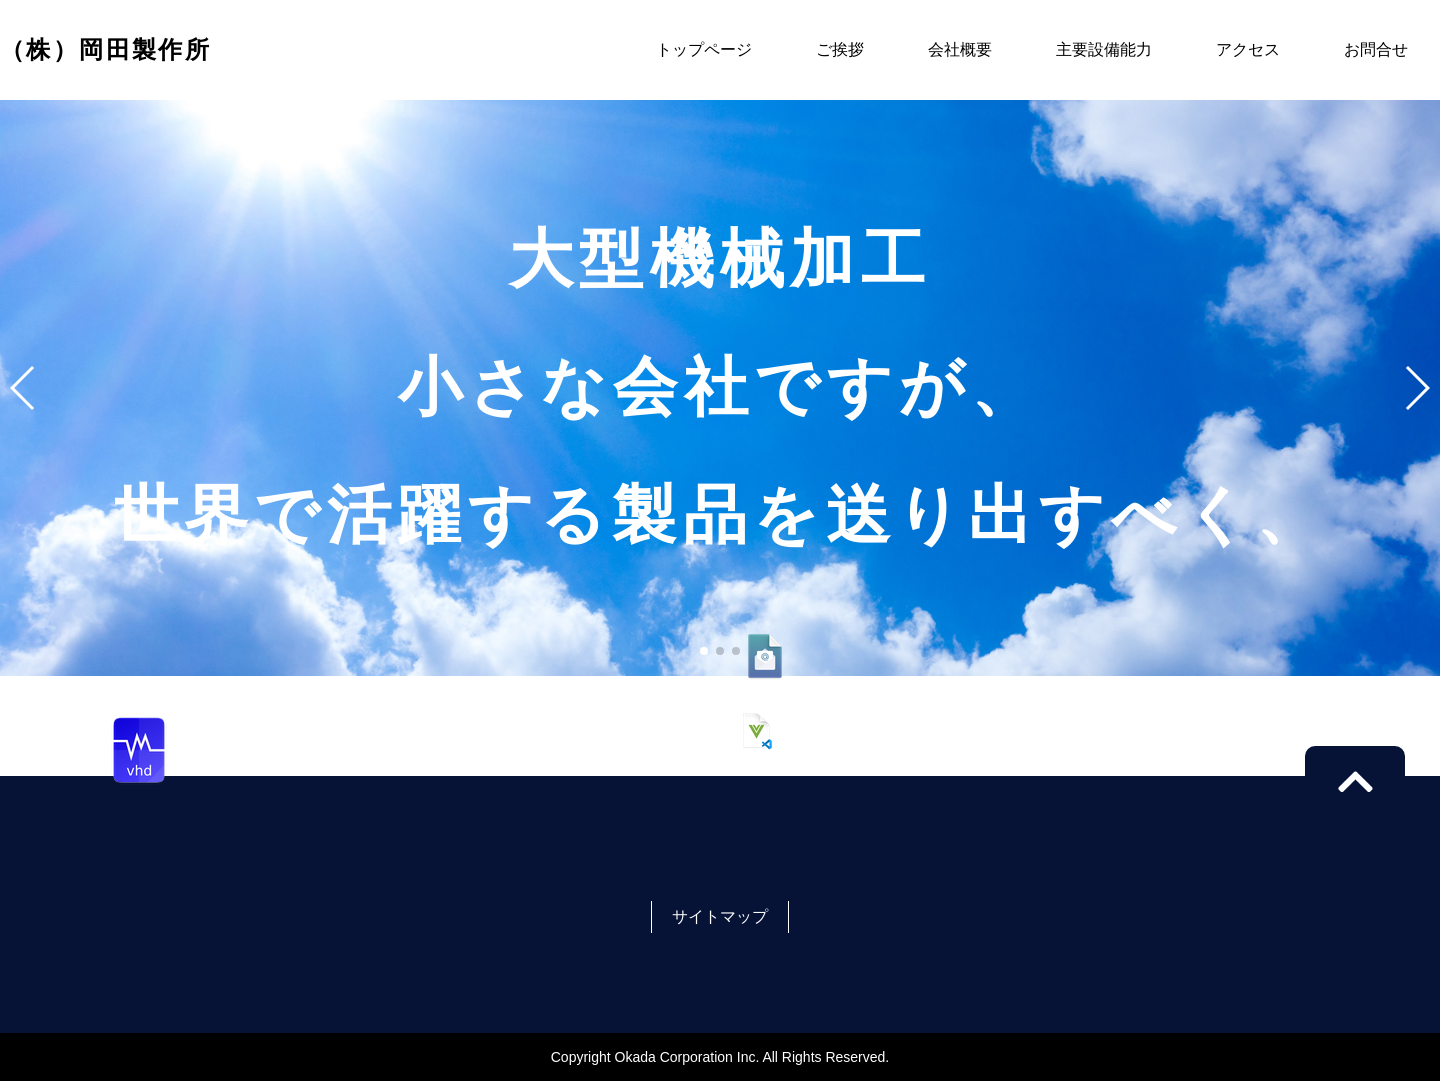  I want to click on microsoft outlook email file, so click(765, 656).